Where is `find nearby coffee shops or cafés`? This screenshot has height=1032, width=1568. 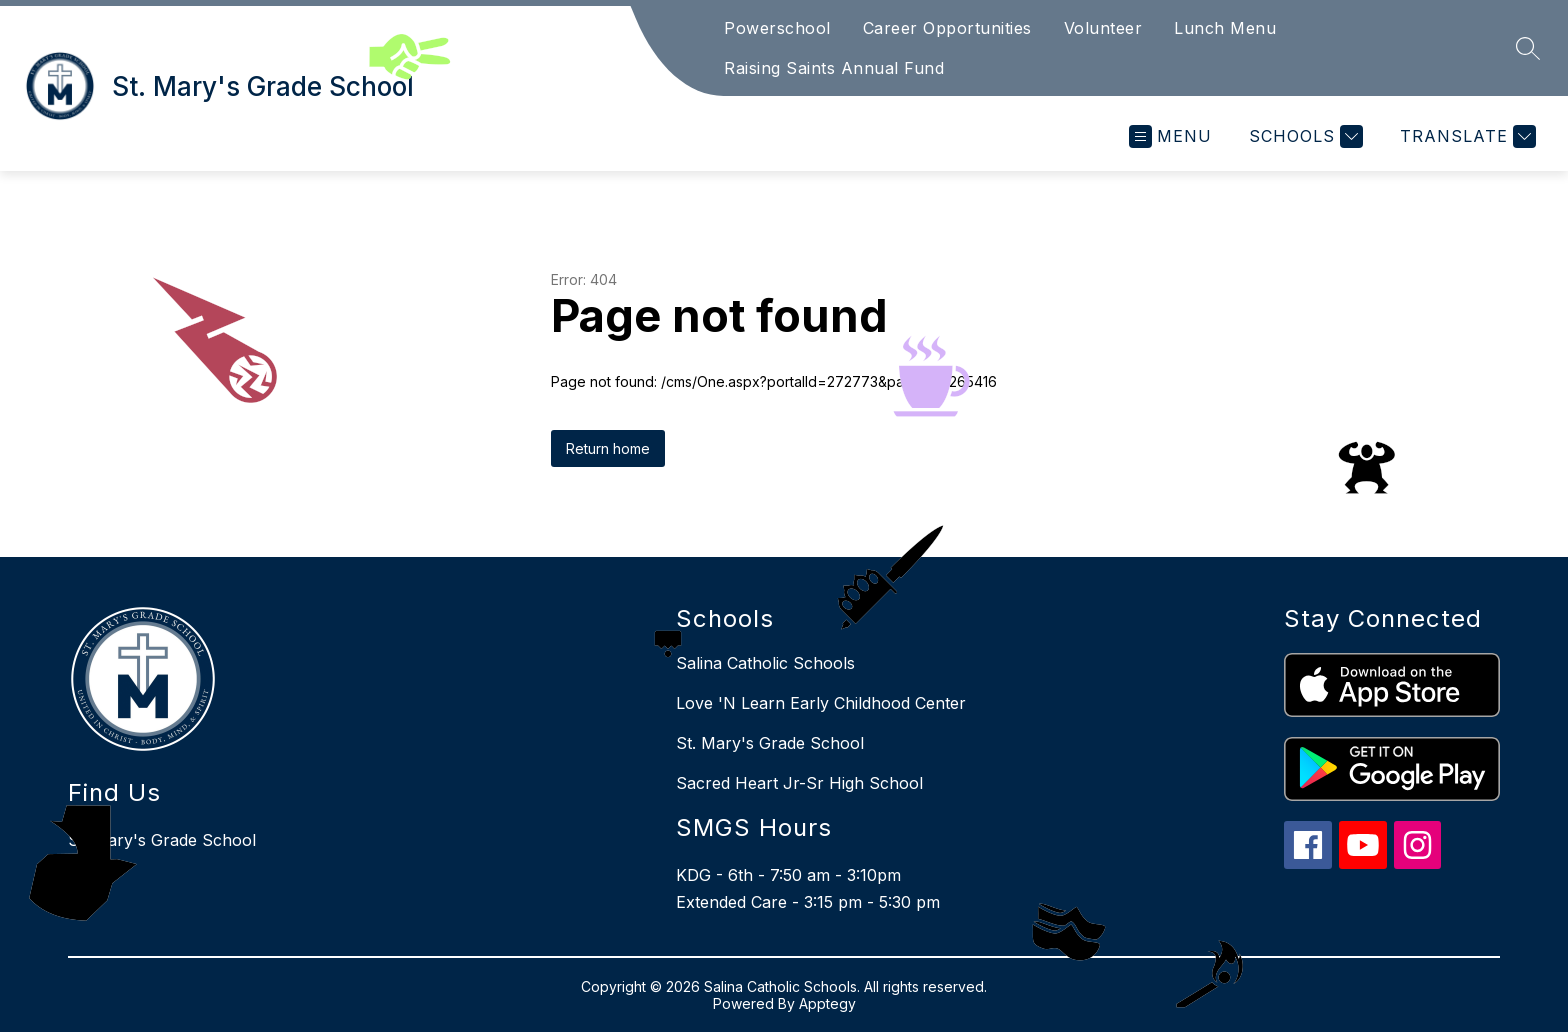
find nearby coffee shops or cafés is located at coordinates (931, 375).